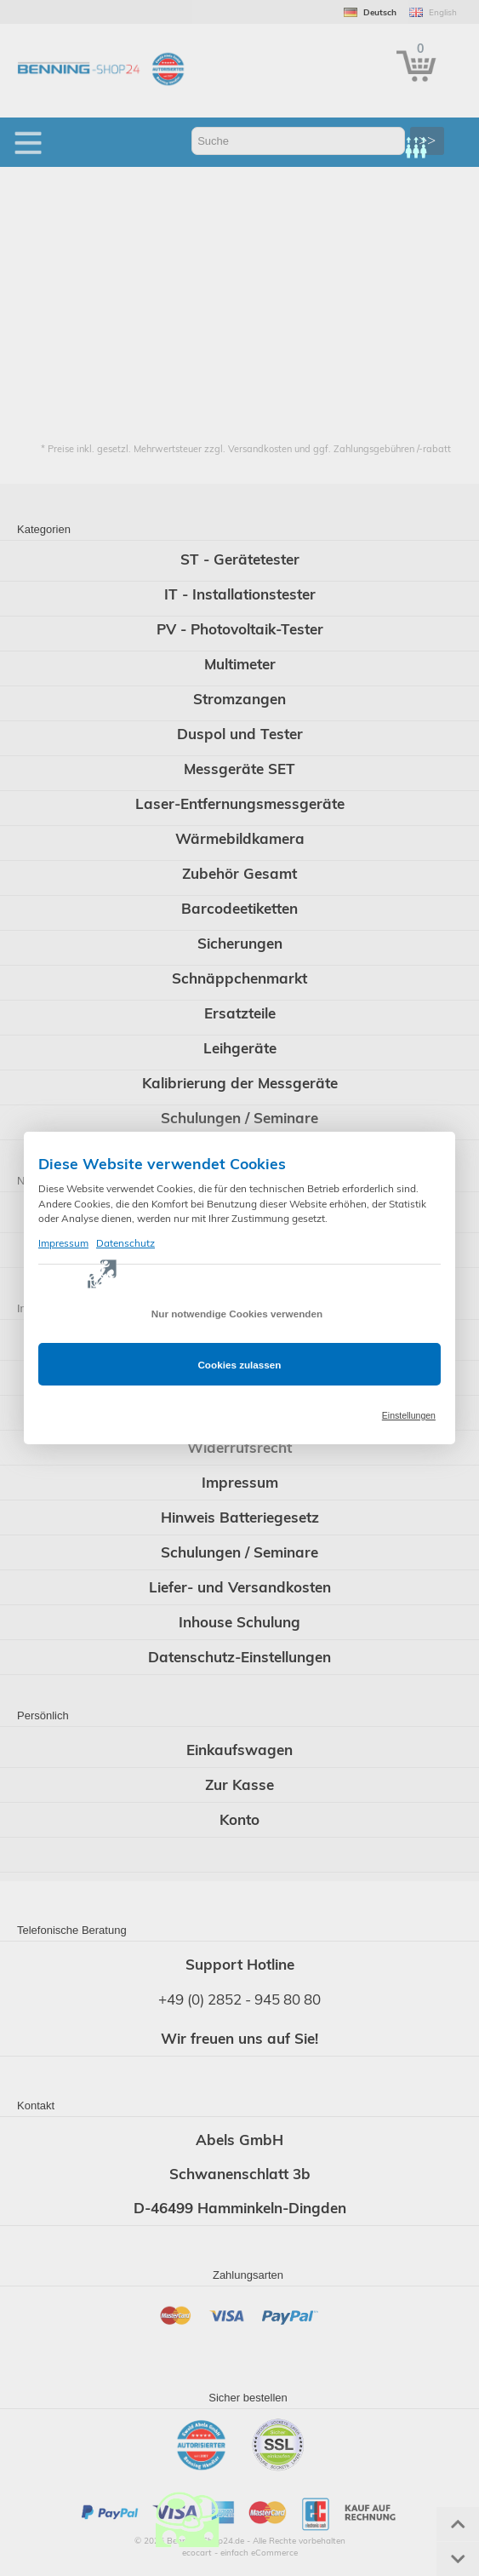 The height and width of the screenshot is (2576, 479). What do you see at coordinates (187, 2516) in the screenshot?
I see `indicates a brewing or crafting process in progress` at bounding box center [187, 2516].